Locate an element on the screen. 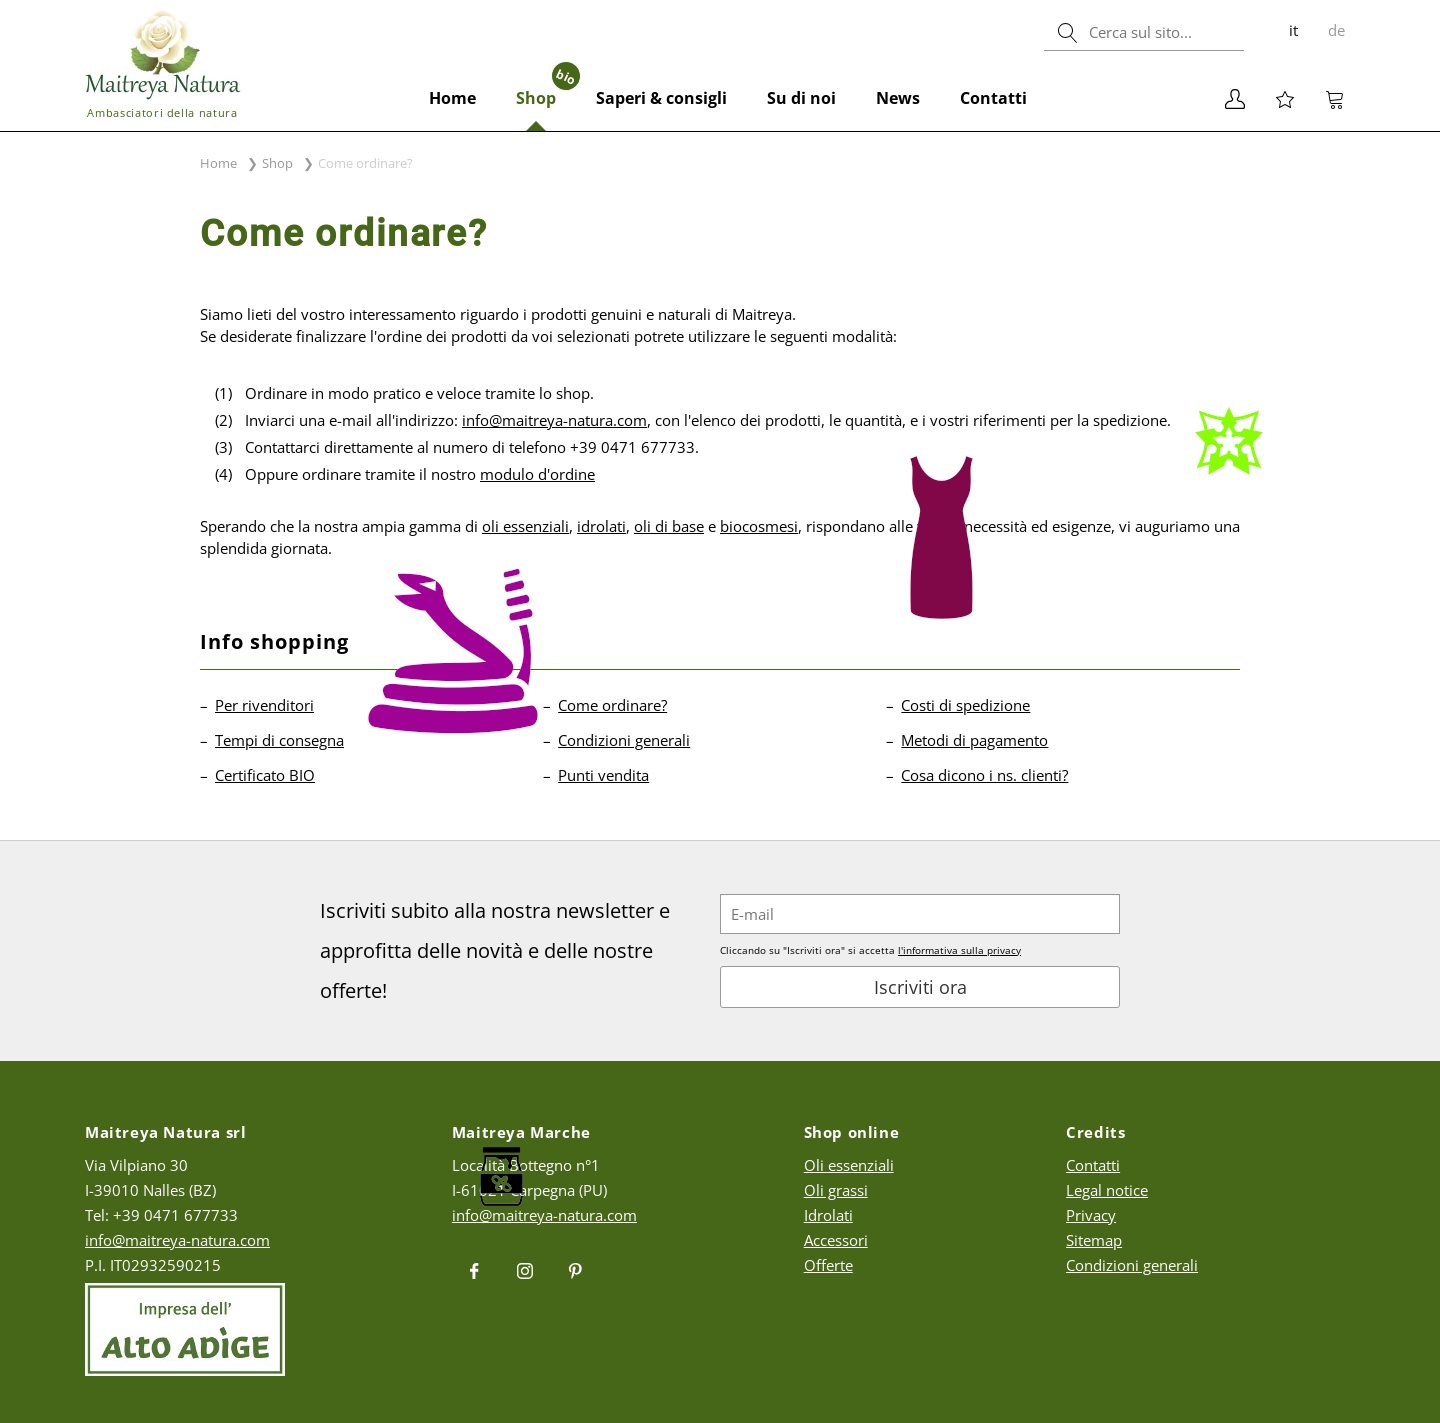 The image size is (1440, 1423). browse women's clothing or dresses is located at coordinates (941, 537).